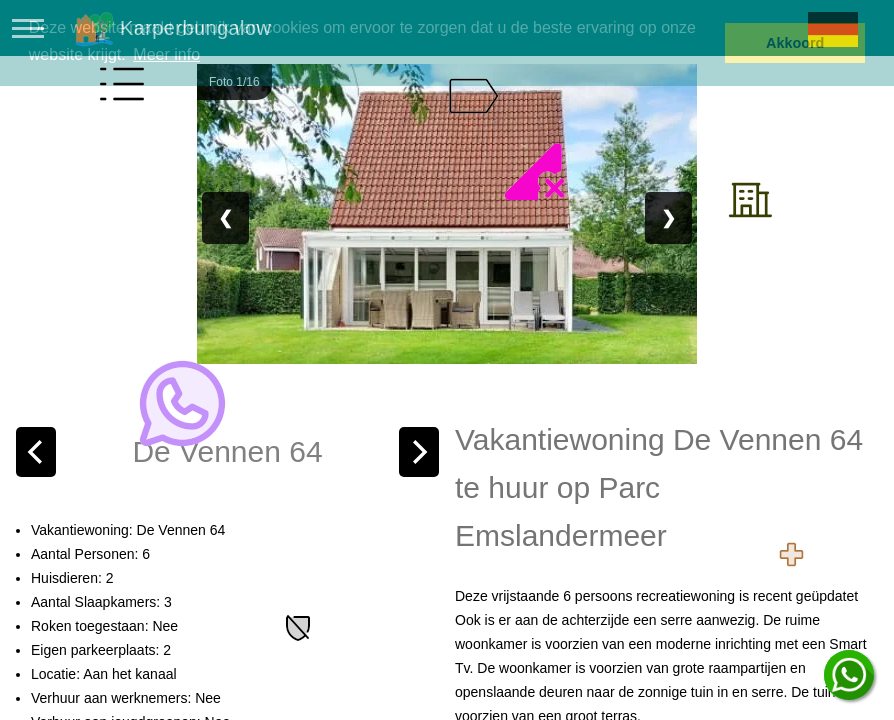  What do you see at coordinates (182, 403) in the screenshot?
I see `open WhatsApp messaging app` at bounding box center [182, 403].